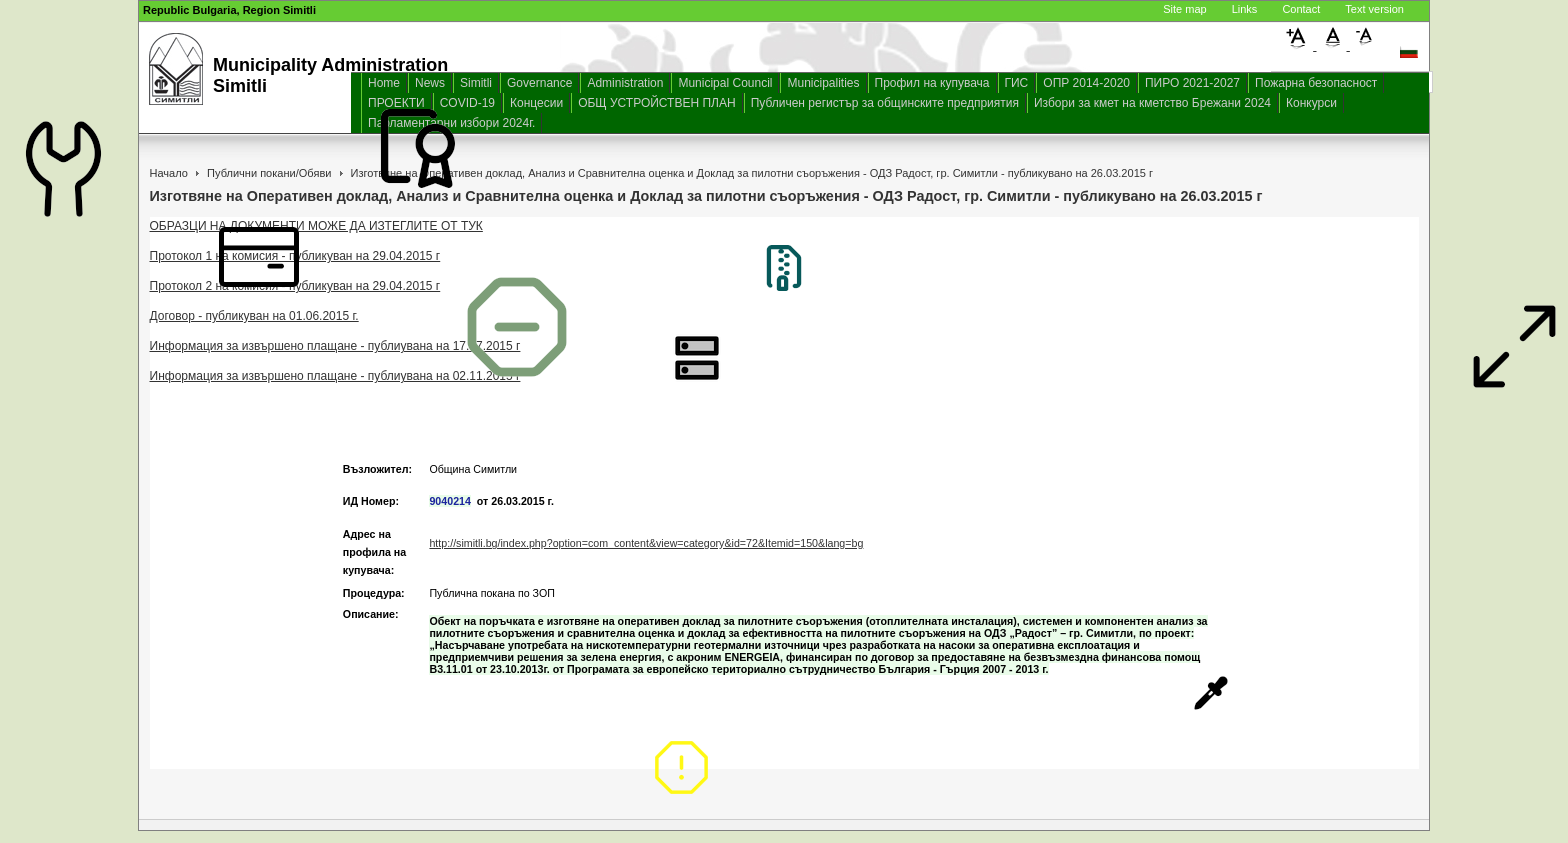 This screenshot has height=843, width=1568. I want to click on pick a color from the screen, so click(1211, 693).